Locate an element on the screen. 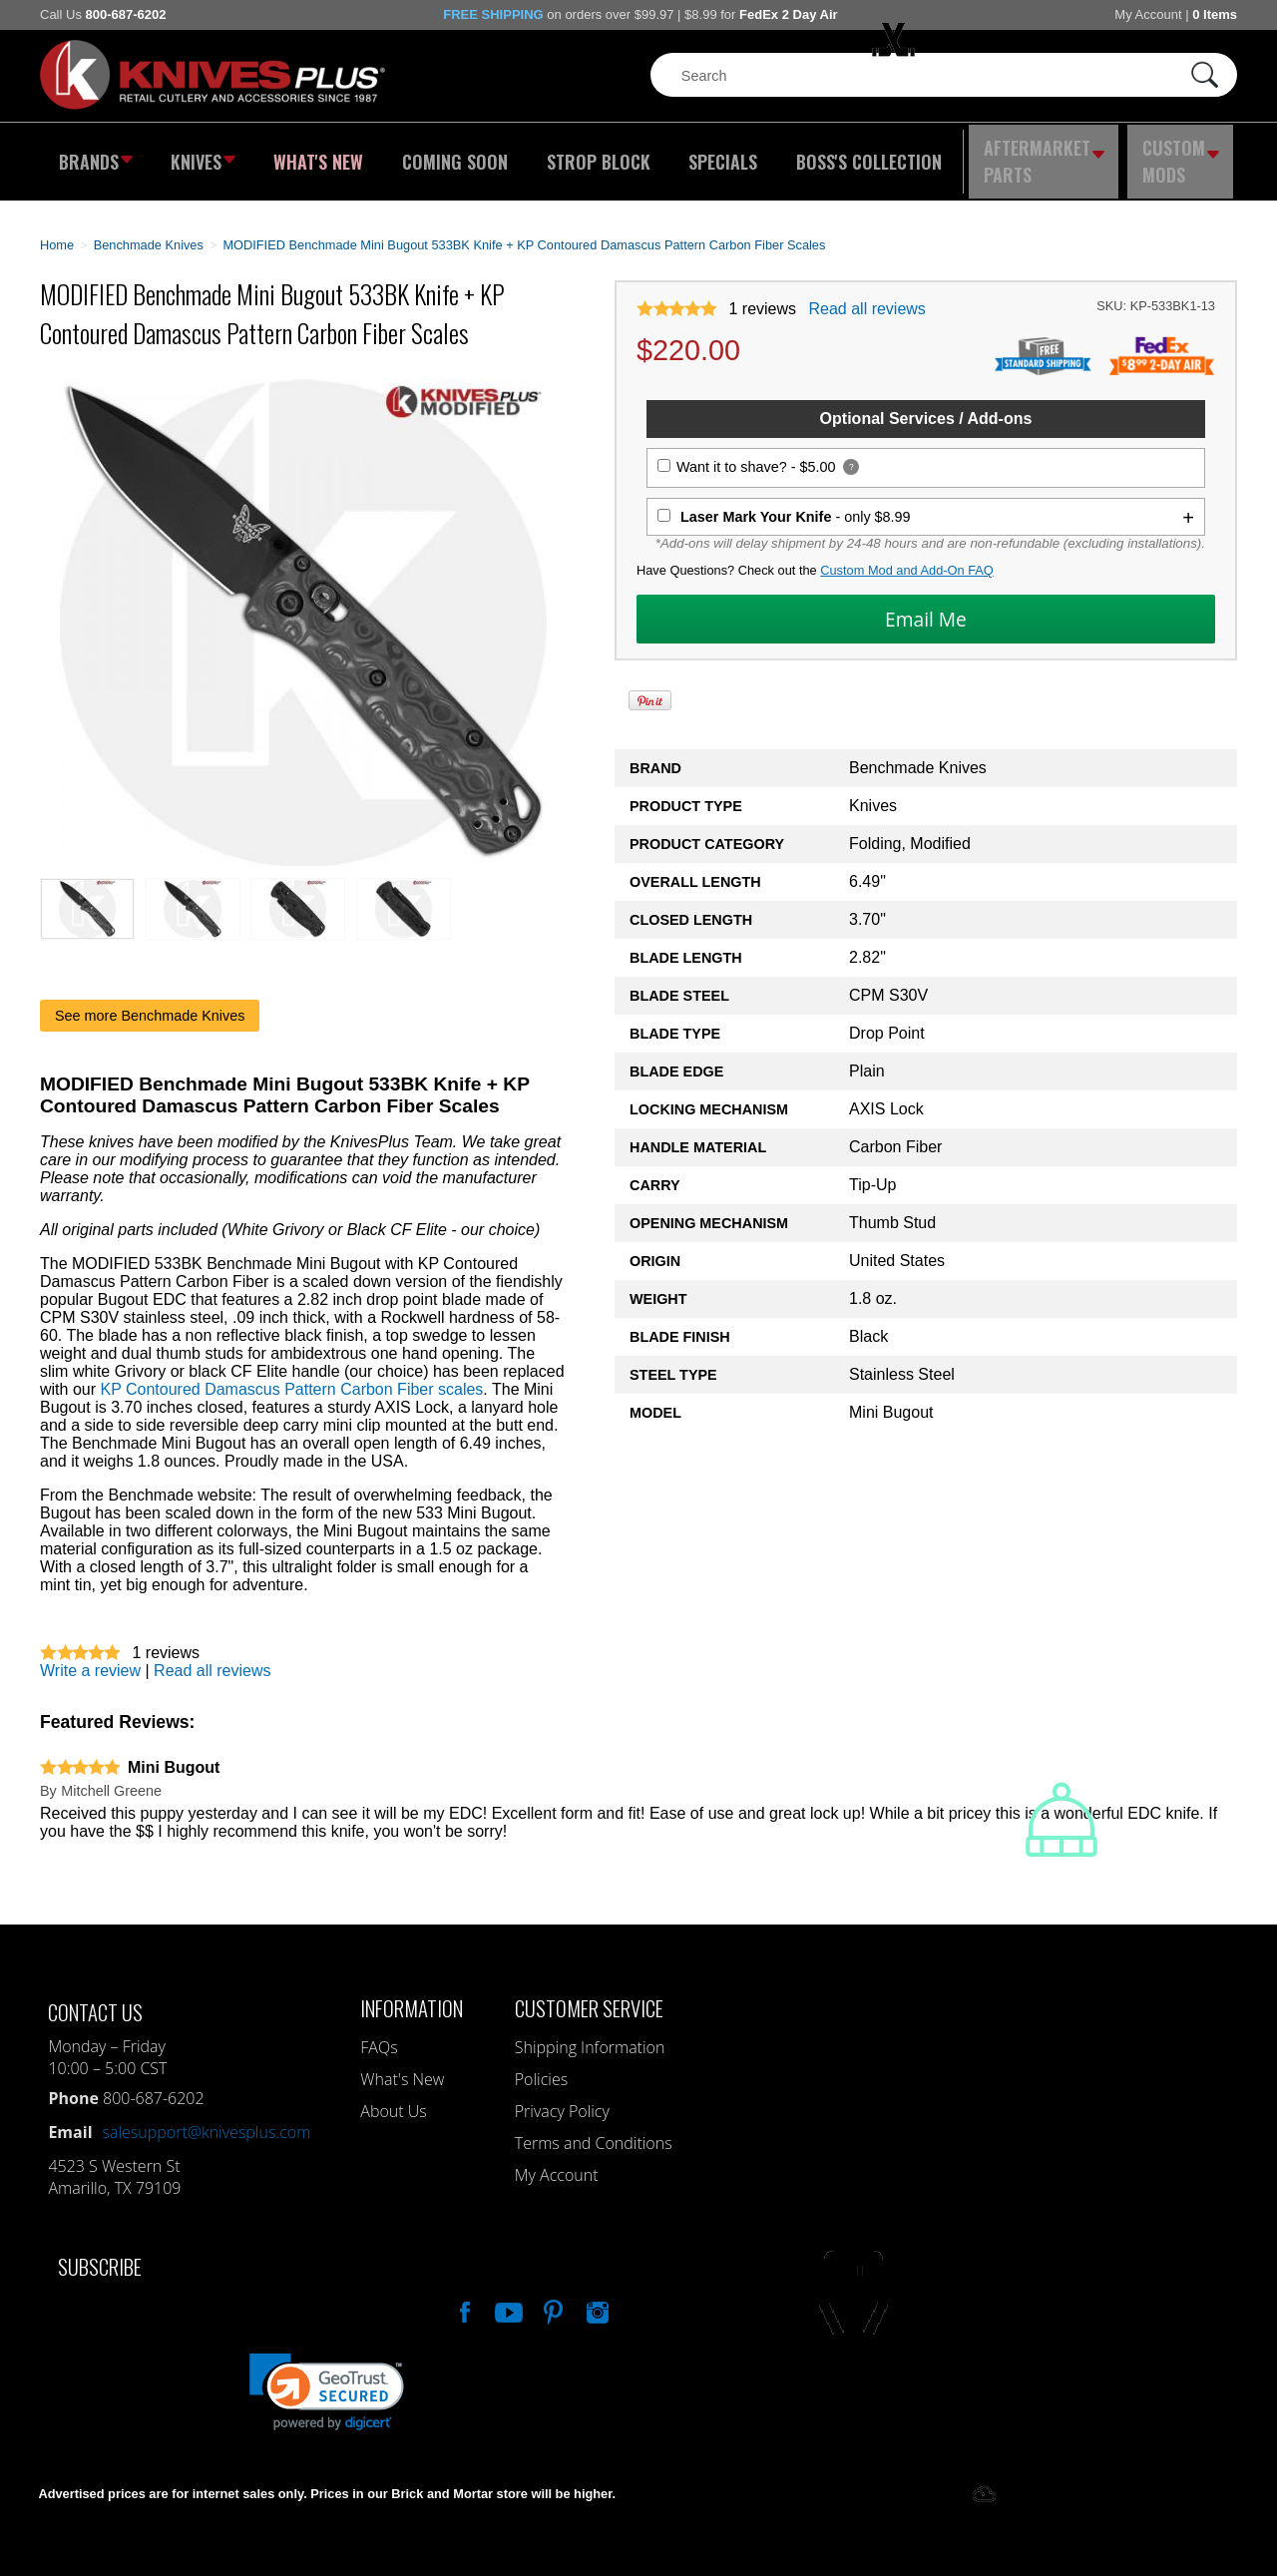 This screenshot has height=2576, width=1277. view hockey sports content is located at coordinates (893, 39).